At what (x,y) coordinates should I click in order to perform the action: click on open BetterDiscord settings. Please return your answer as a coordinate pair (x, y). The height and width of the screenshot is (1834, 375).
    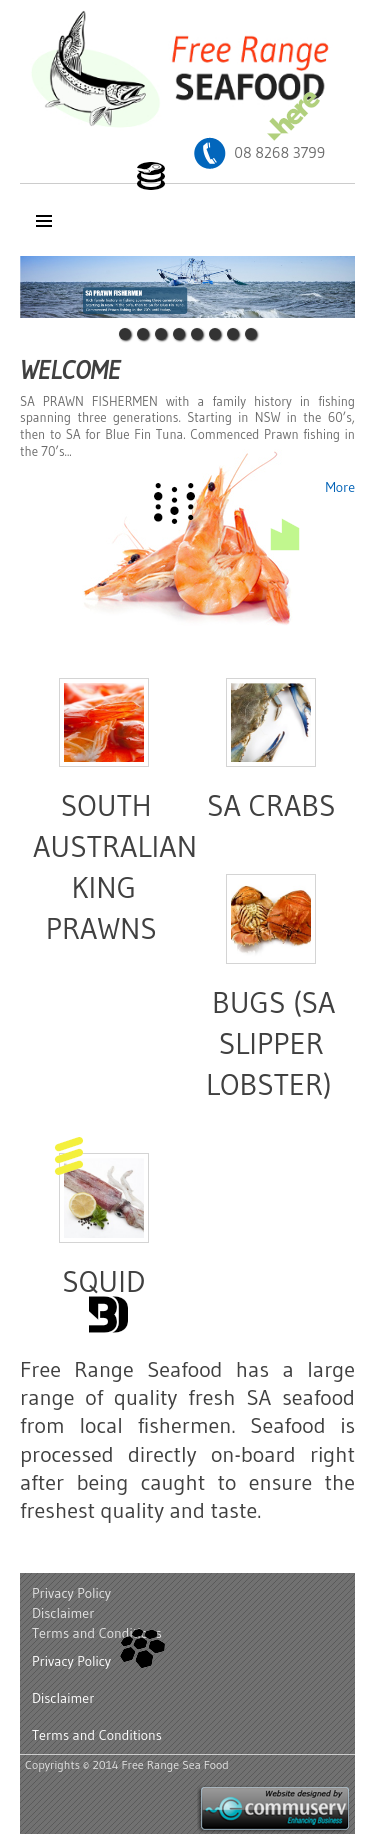
    Looking at the image, I should click on (108, 1314).